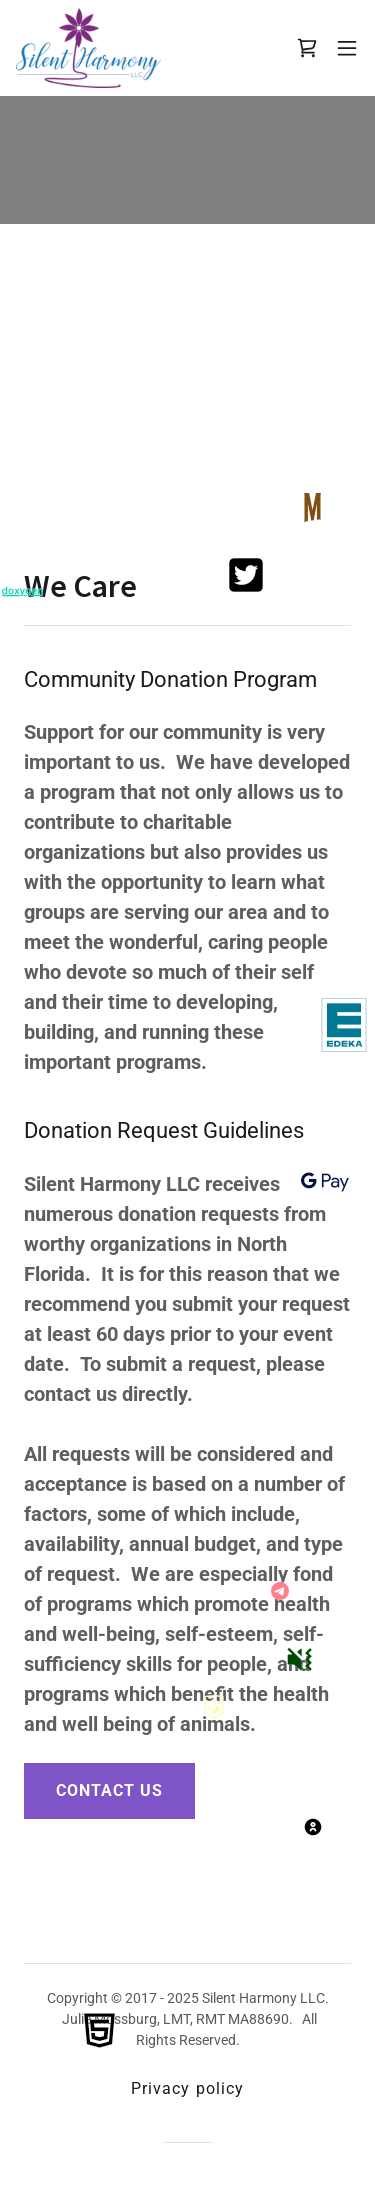 The width and height of the screenshot is (375, 2207). Describe the element at coordinates (300, 1659) in the screenshot. I see `mute sound and enable vibrate mode` at that location.